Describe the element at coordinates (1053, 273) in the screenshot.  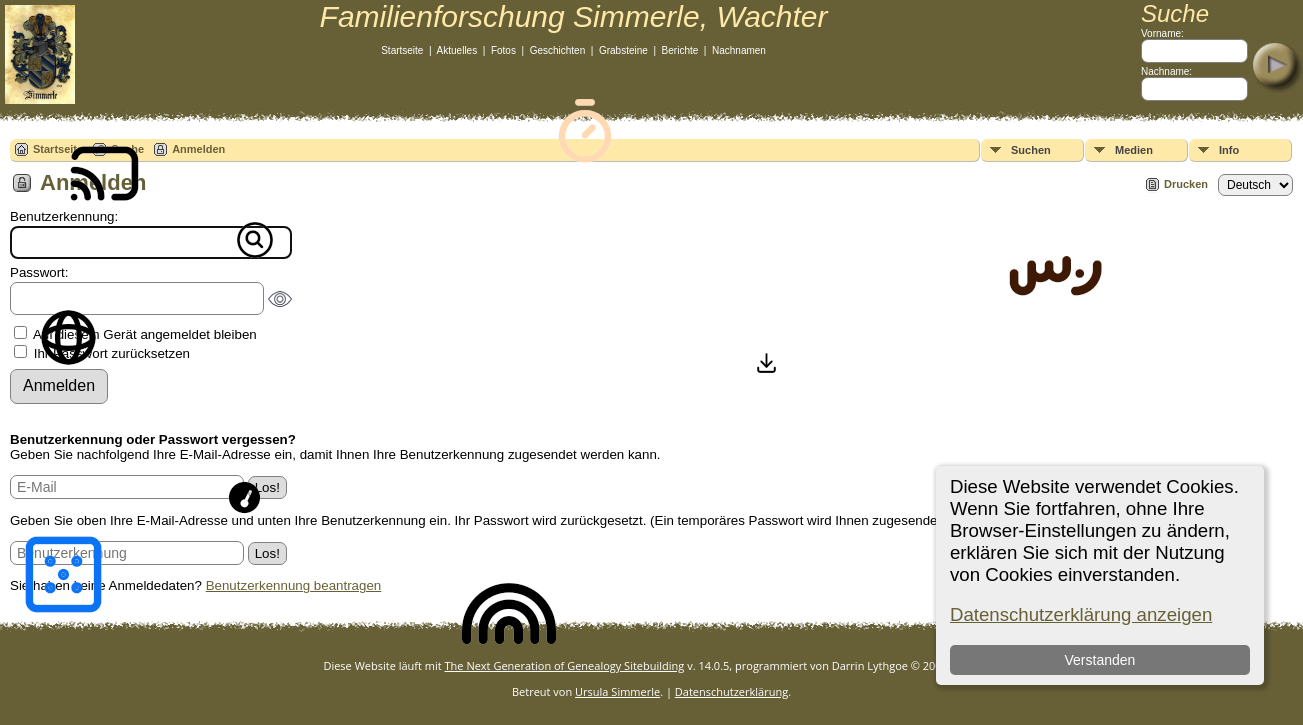
I see `indicates price or amount in Saudi riyals` at that location.